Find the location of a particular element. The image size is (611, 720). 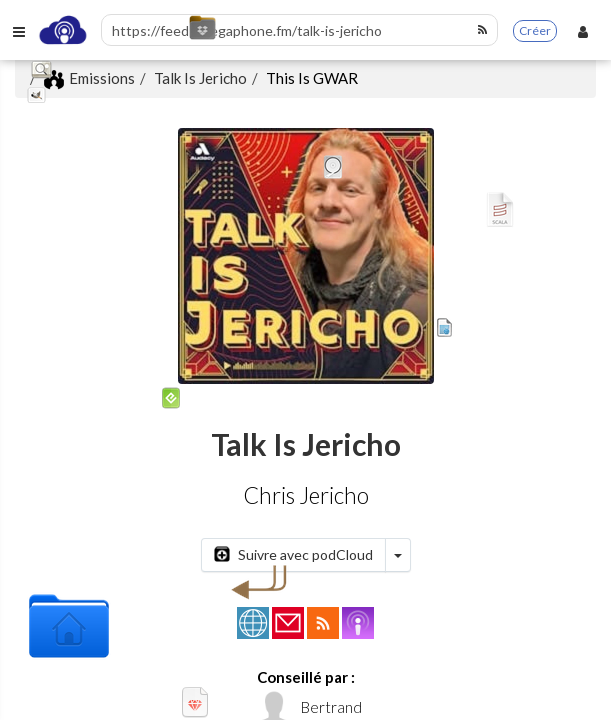

compressed GIMP project file is located at coordinates (36, 94).